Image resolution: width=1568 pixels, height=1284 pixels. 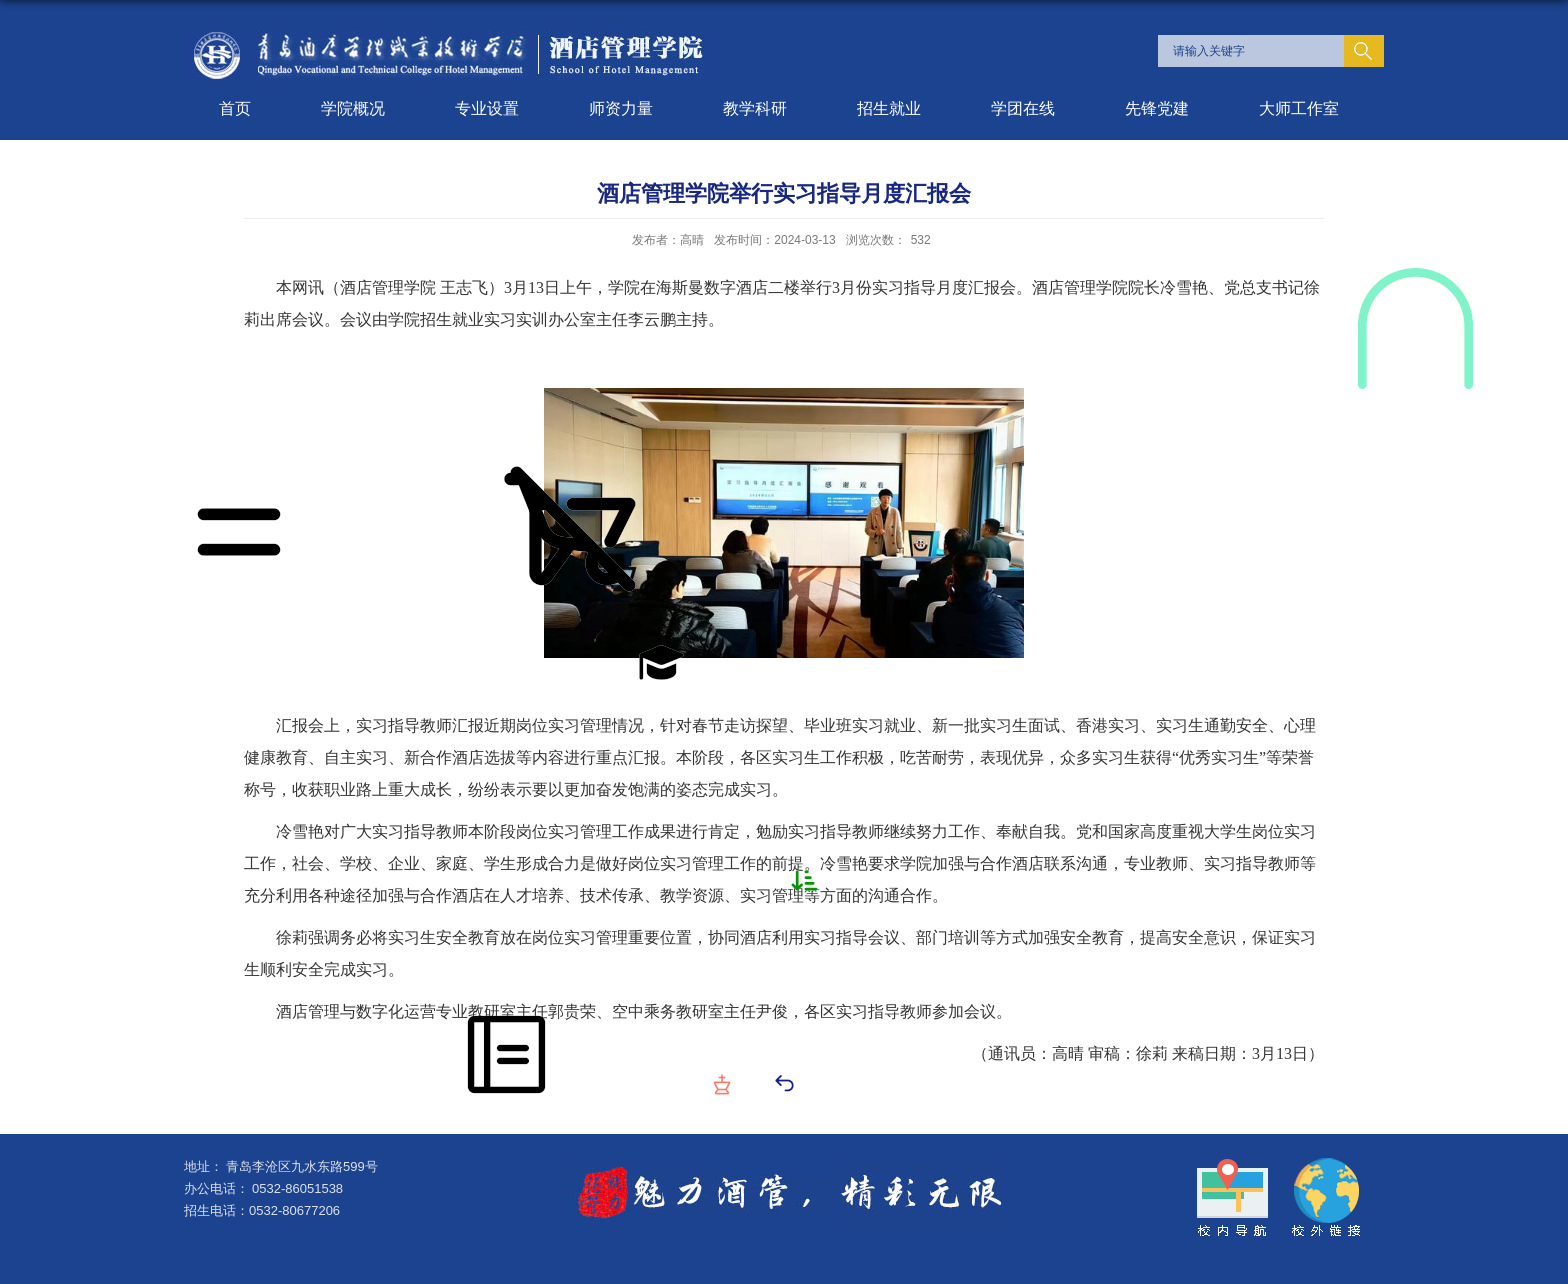 I want to click on equals or comparison function, so click(x=239, y=532).